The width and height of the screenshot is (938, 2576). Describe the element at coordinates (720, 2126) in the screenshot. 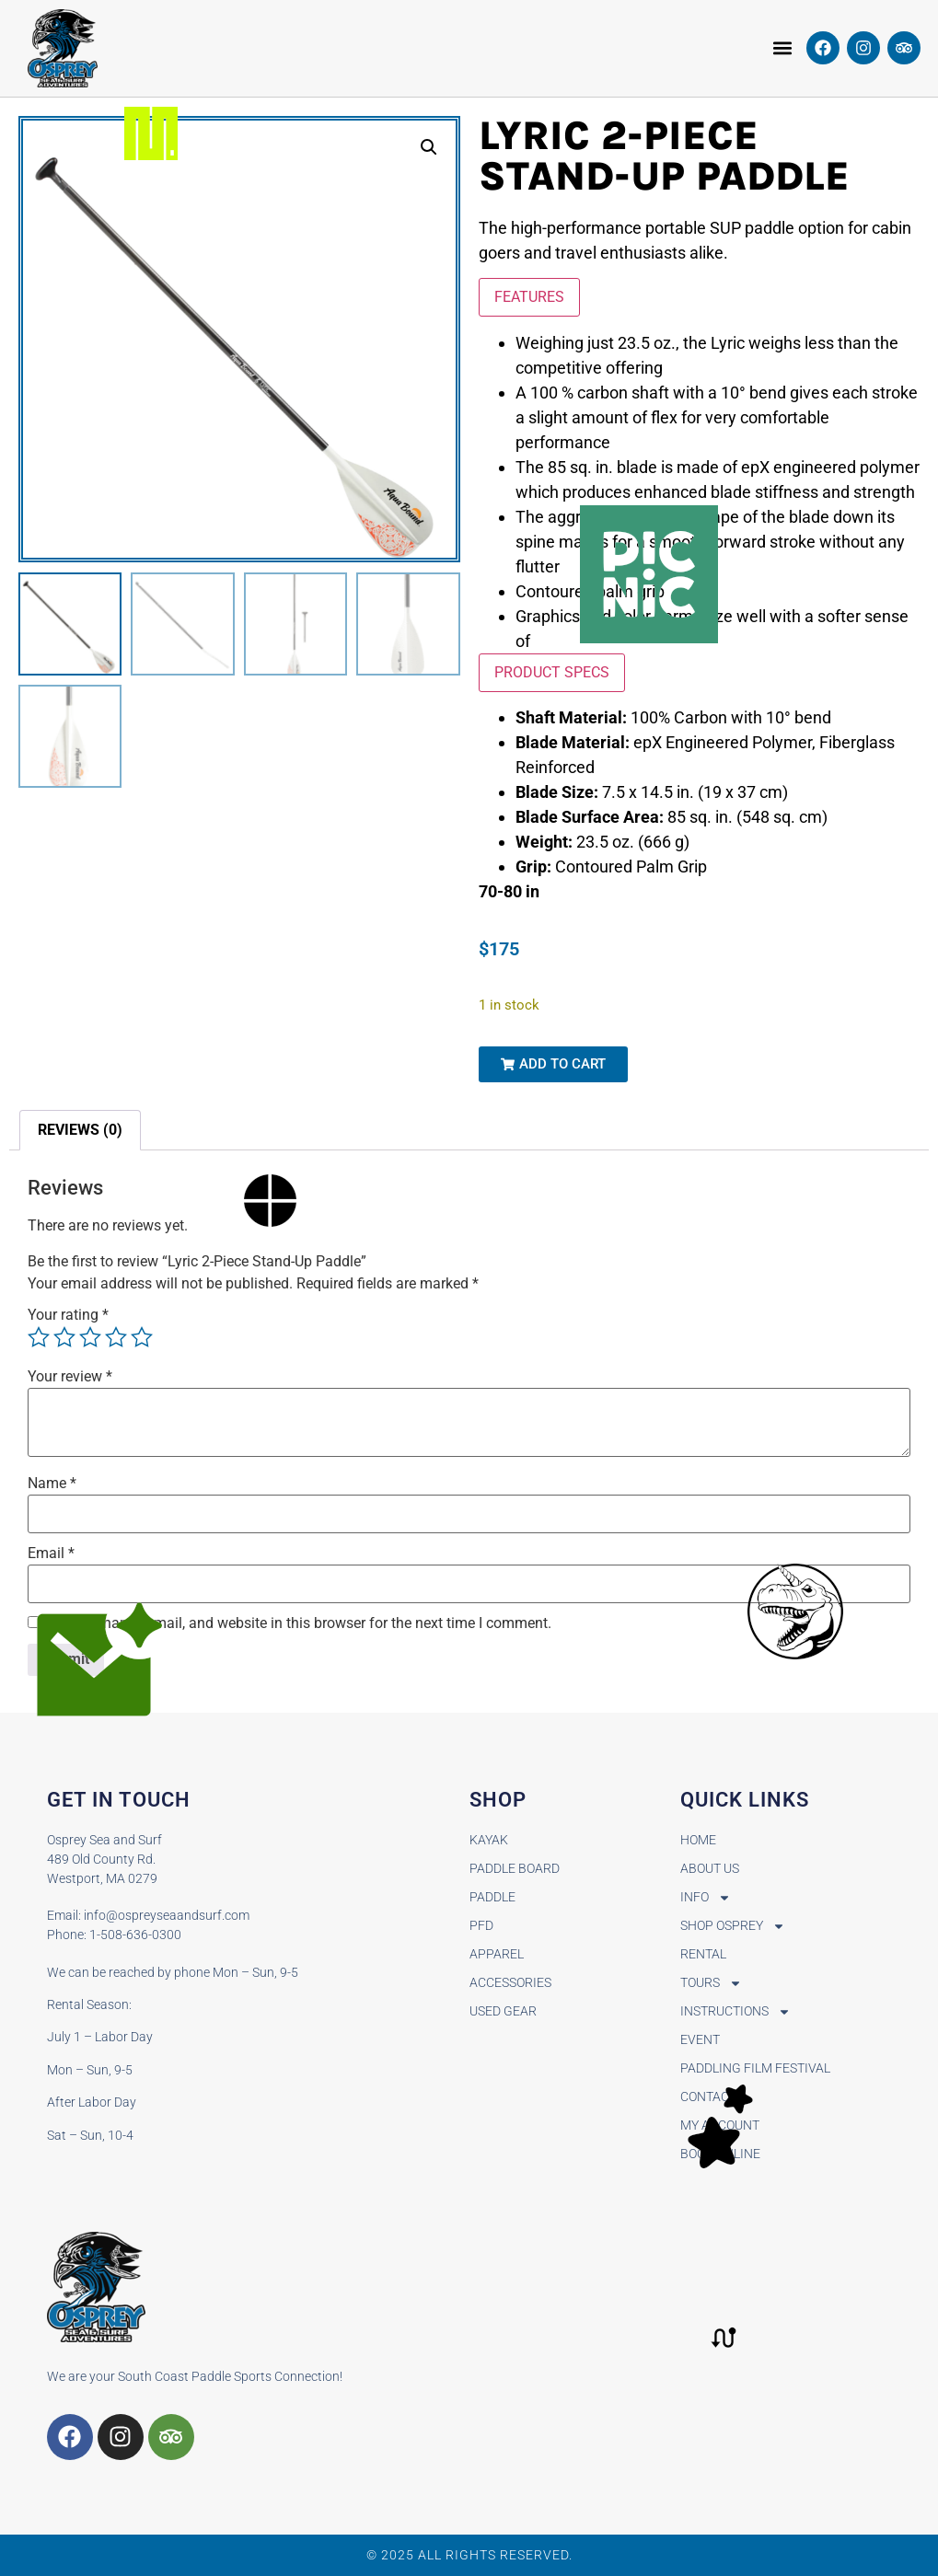

I see `open Anki flashcard application` at that location.